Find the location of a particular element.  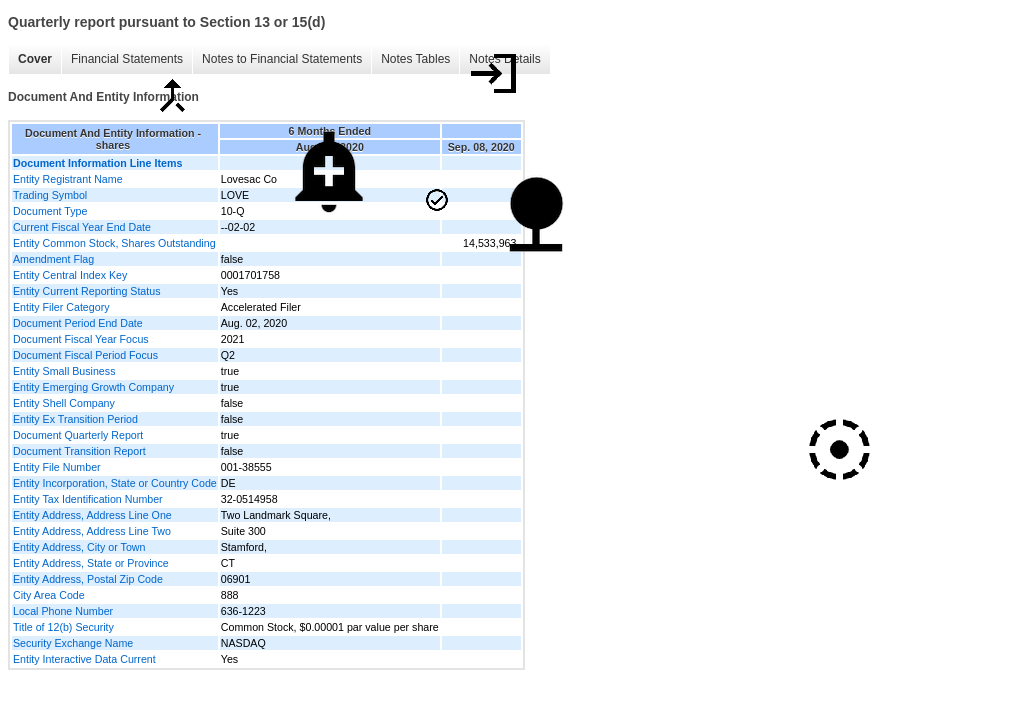

add a new alert or notification is located at coordinates (329, 171).